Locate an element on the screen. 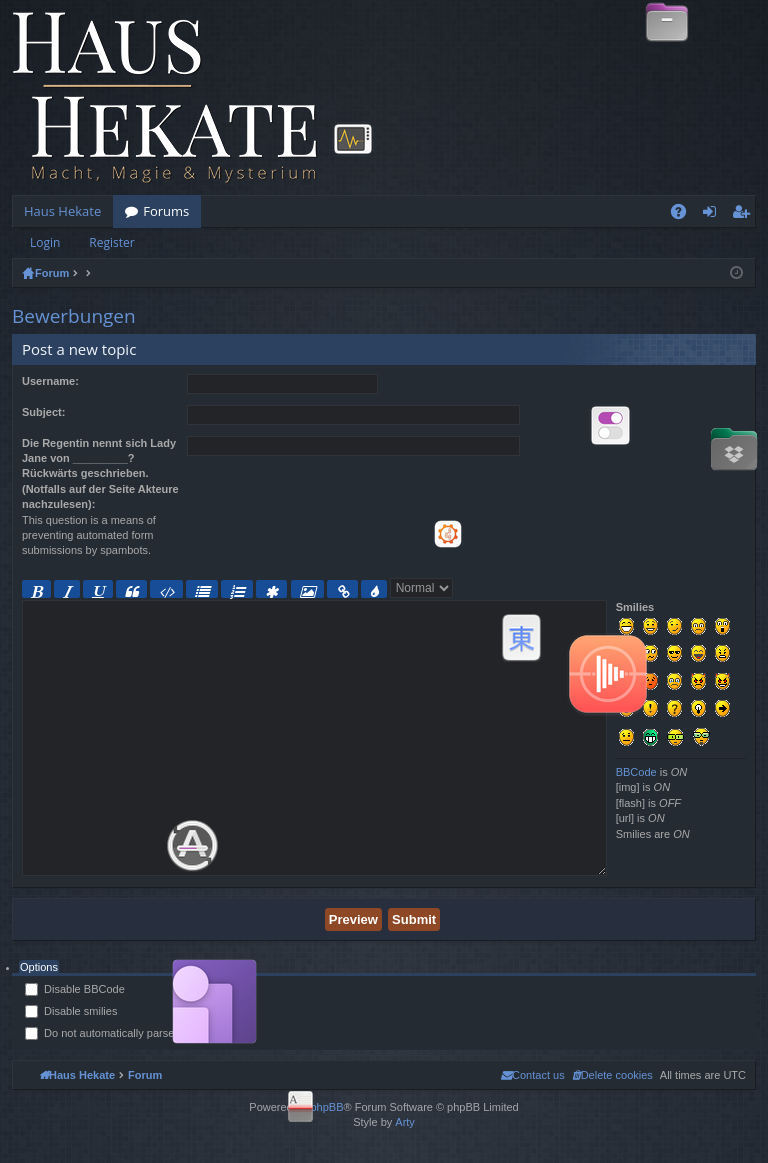 The image size is (768, 1163). launch the GNOME Mahjongg game is located at coordinates (521, 637).